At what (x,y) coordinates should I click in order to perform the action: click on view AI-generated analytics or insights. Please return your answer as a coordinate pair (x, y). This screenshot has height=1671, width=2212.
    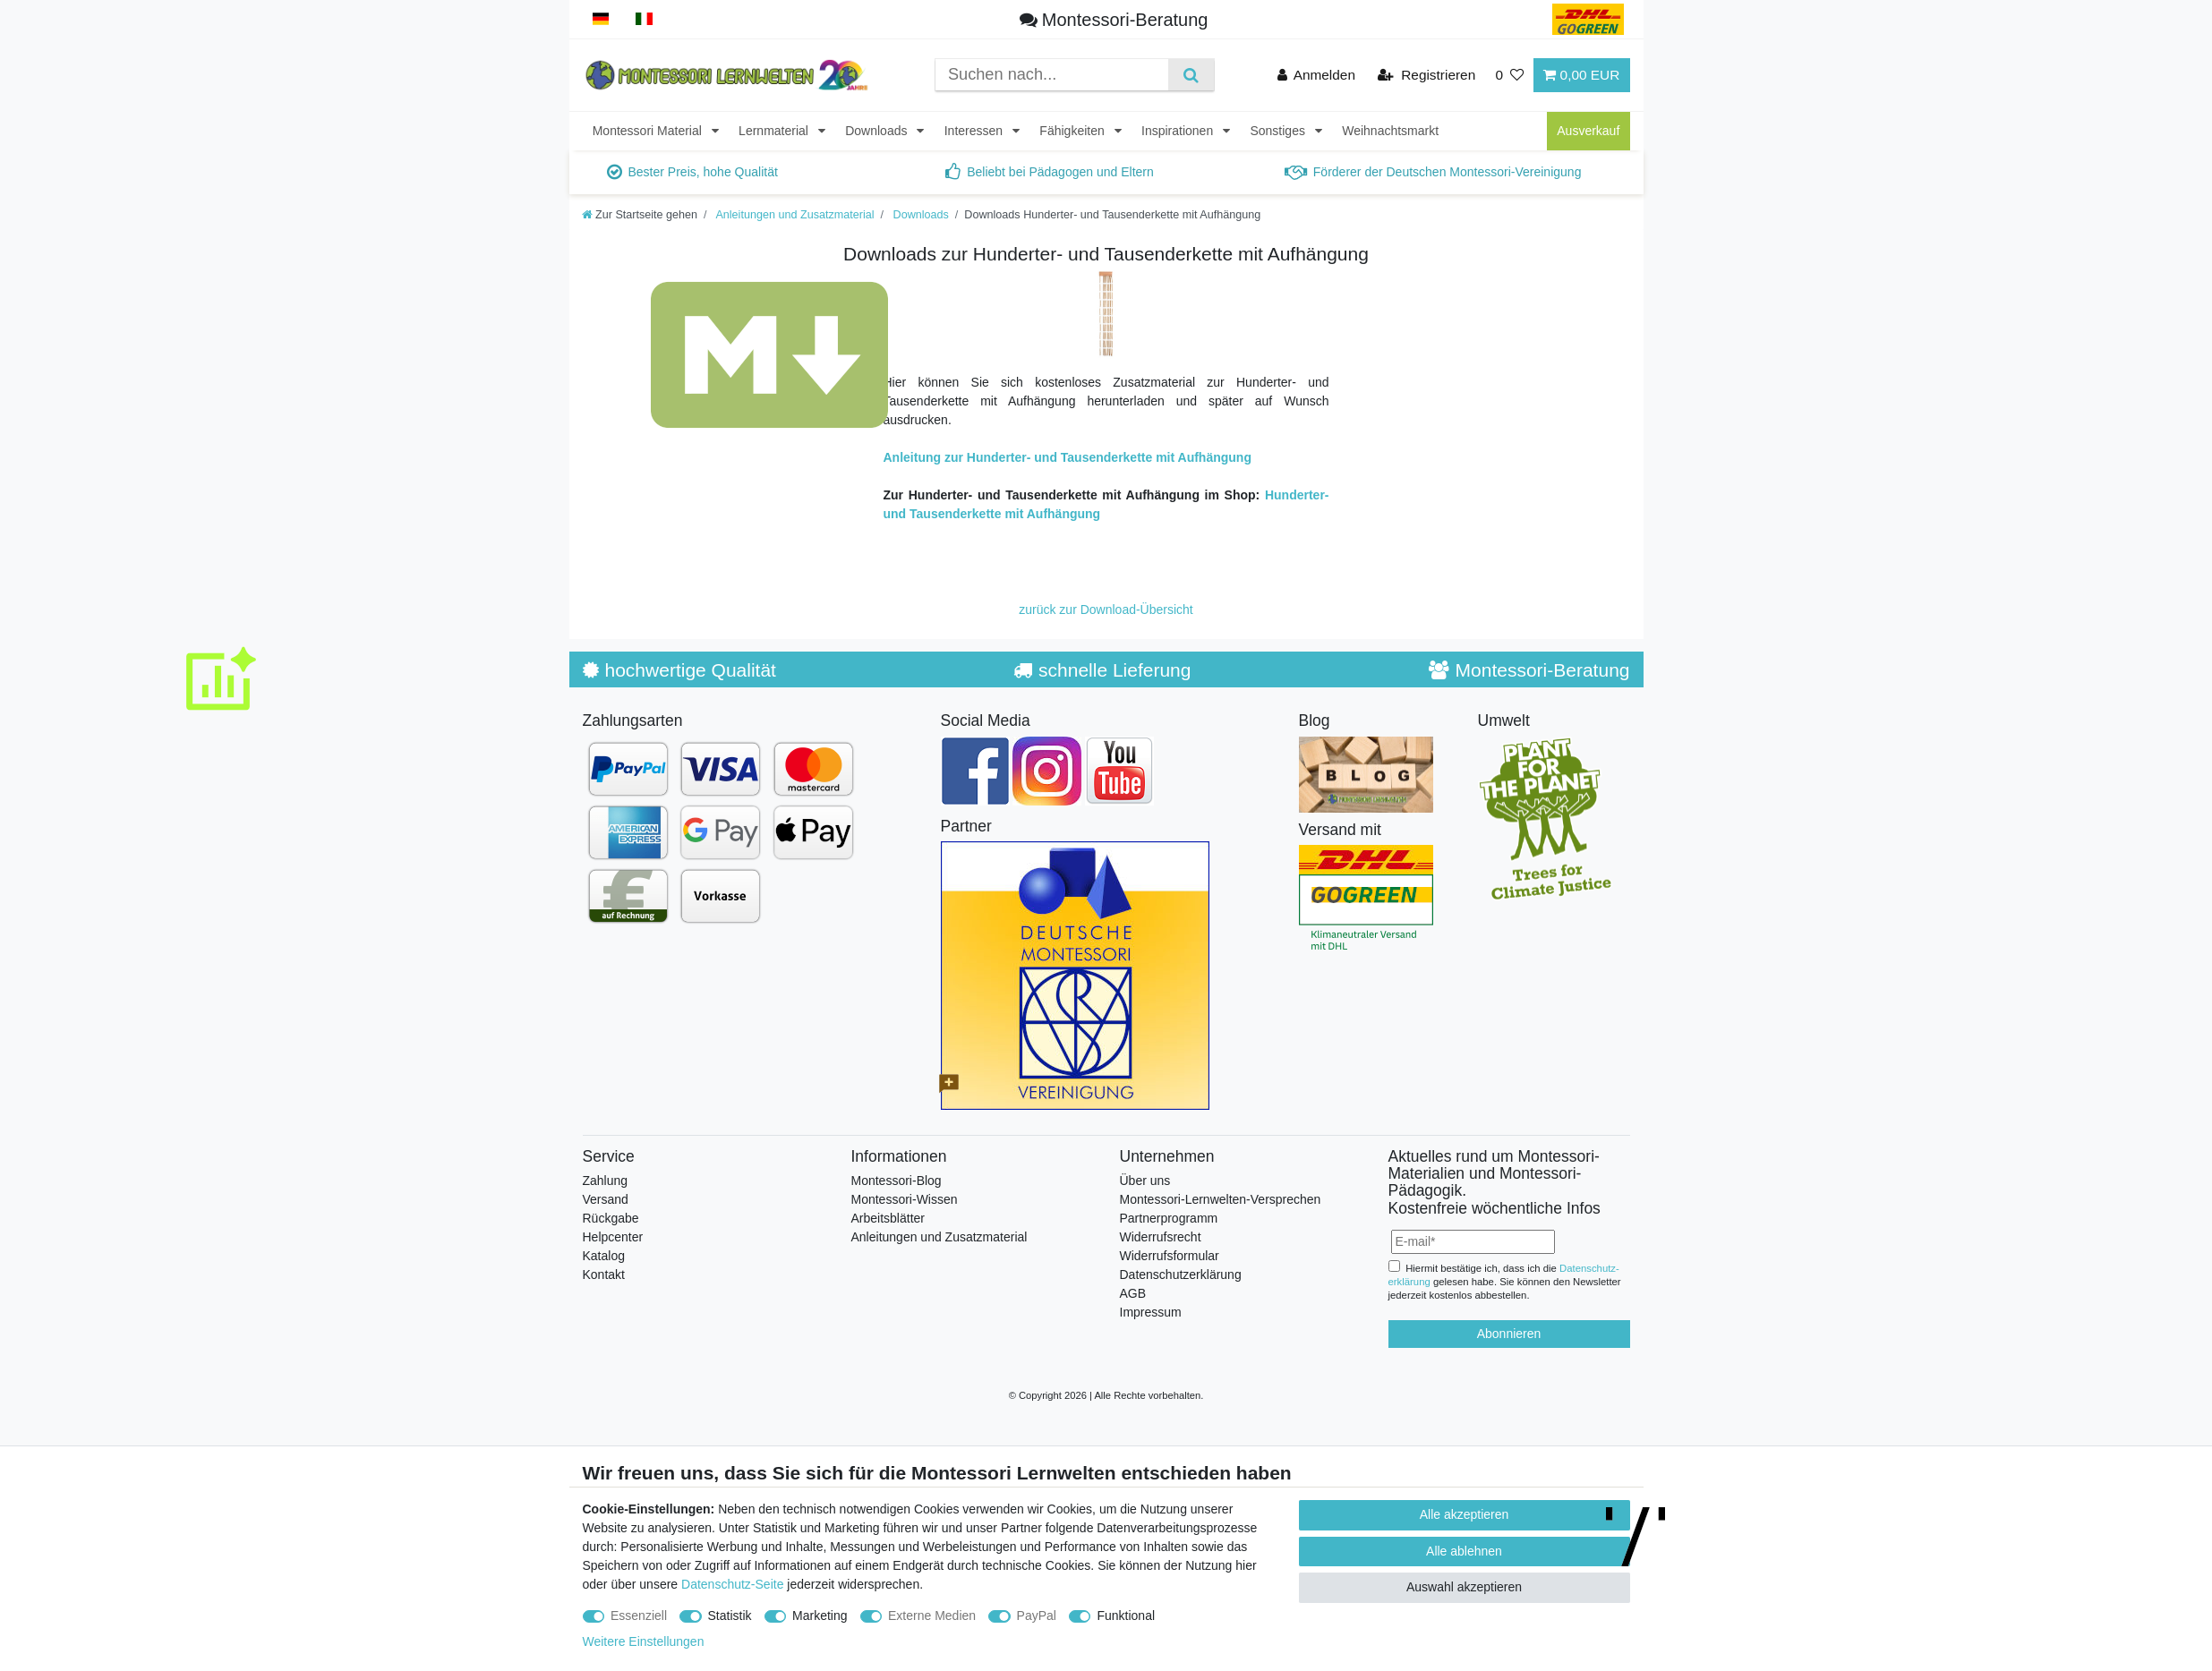
    Looking at the image, I should click on (218, 681).